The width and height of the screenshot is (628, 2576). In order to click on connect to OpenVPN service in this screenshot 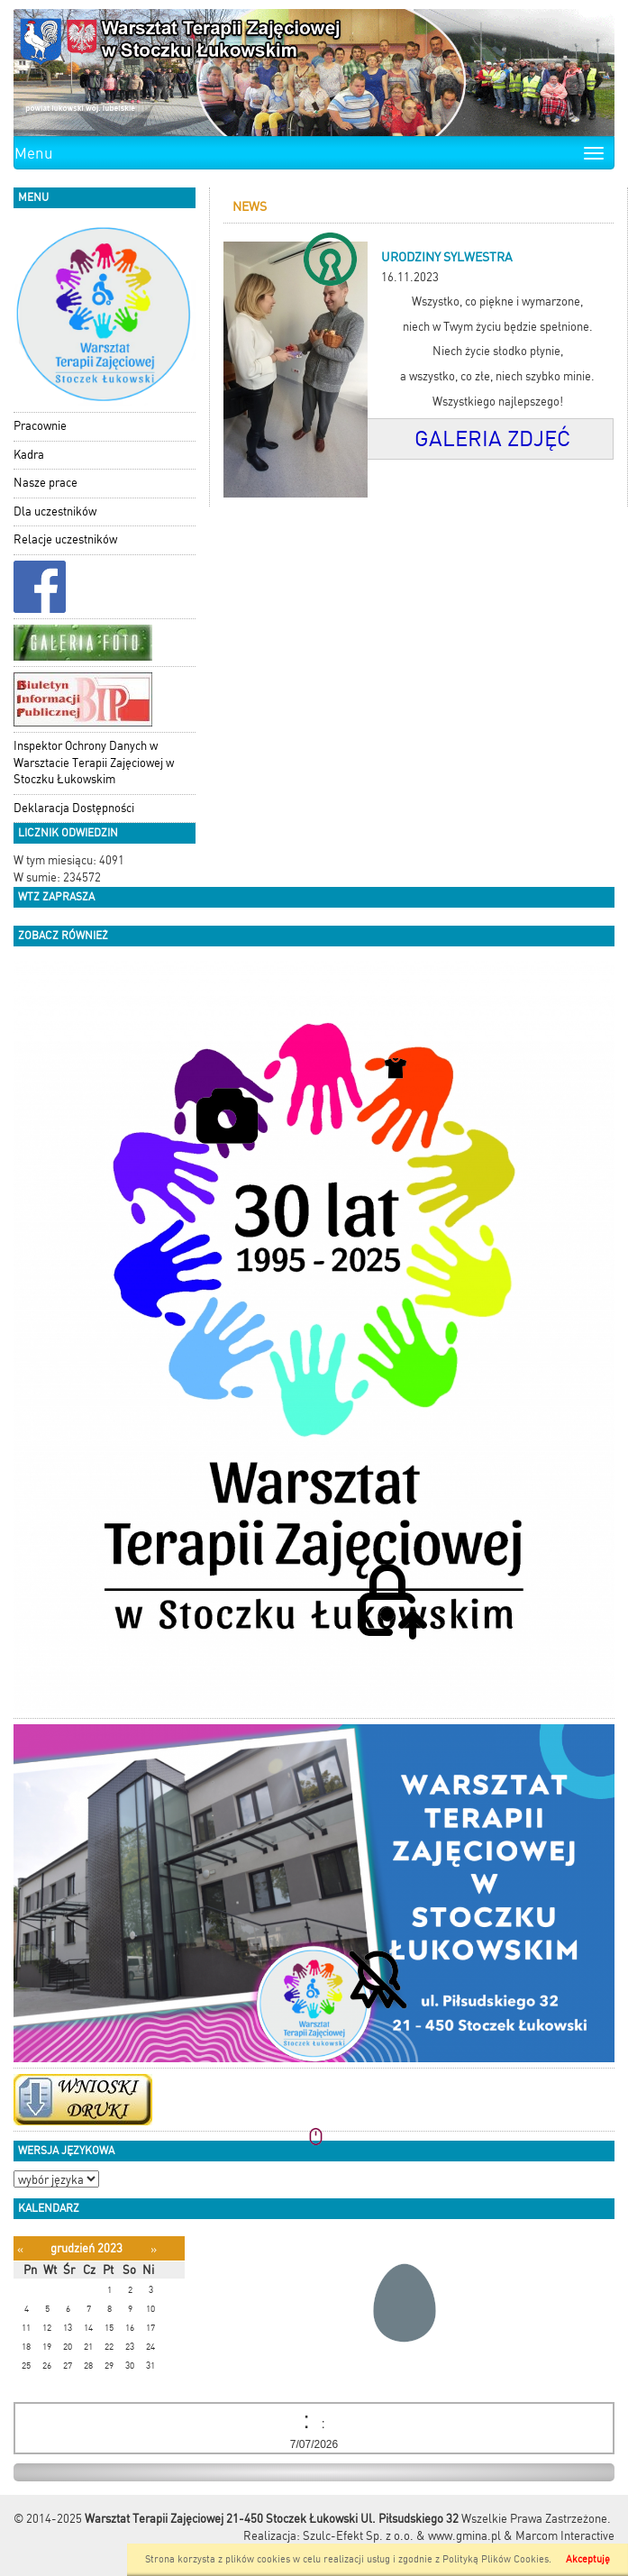, I will do `click(330, 259)`.